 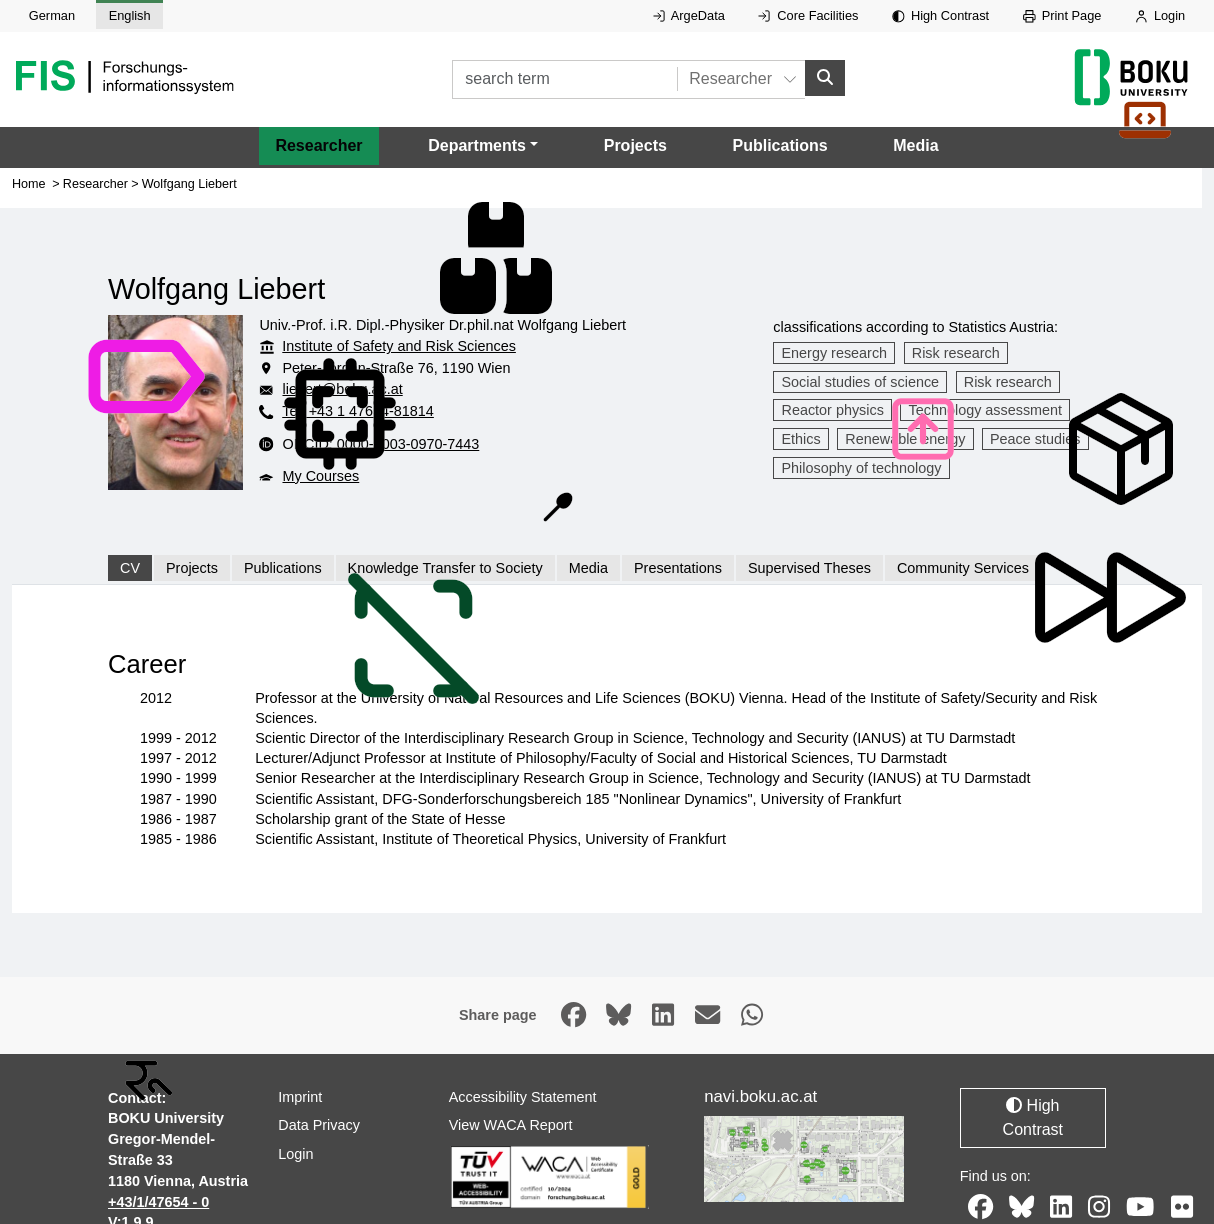 I want to click on skip to the next track, so click(x=1110, y=597).